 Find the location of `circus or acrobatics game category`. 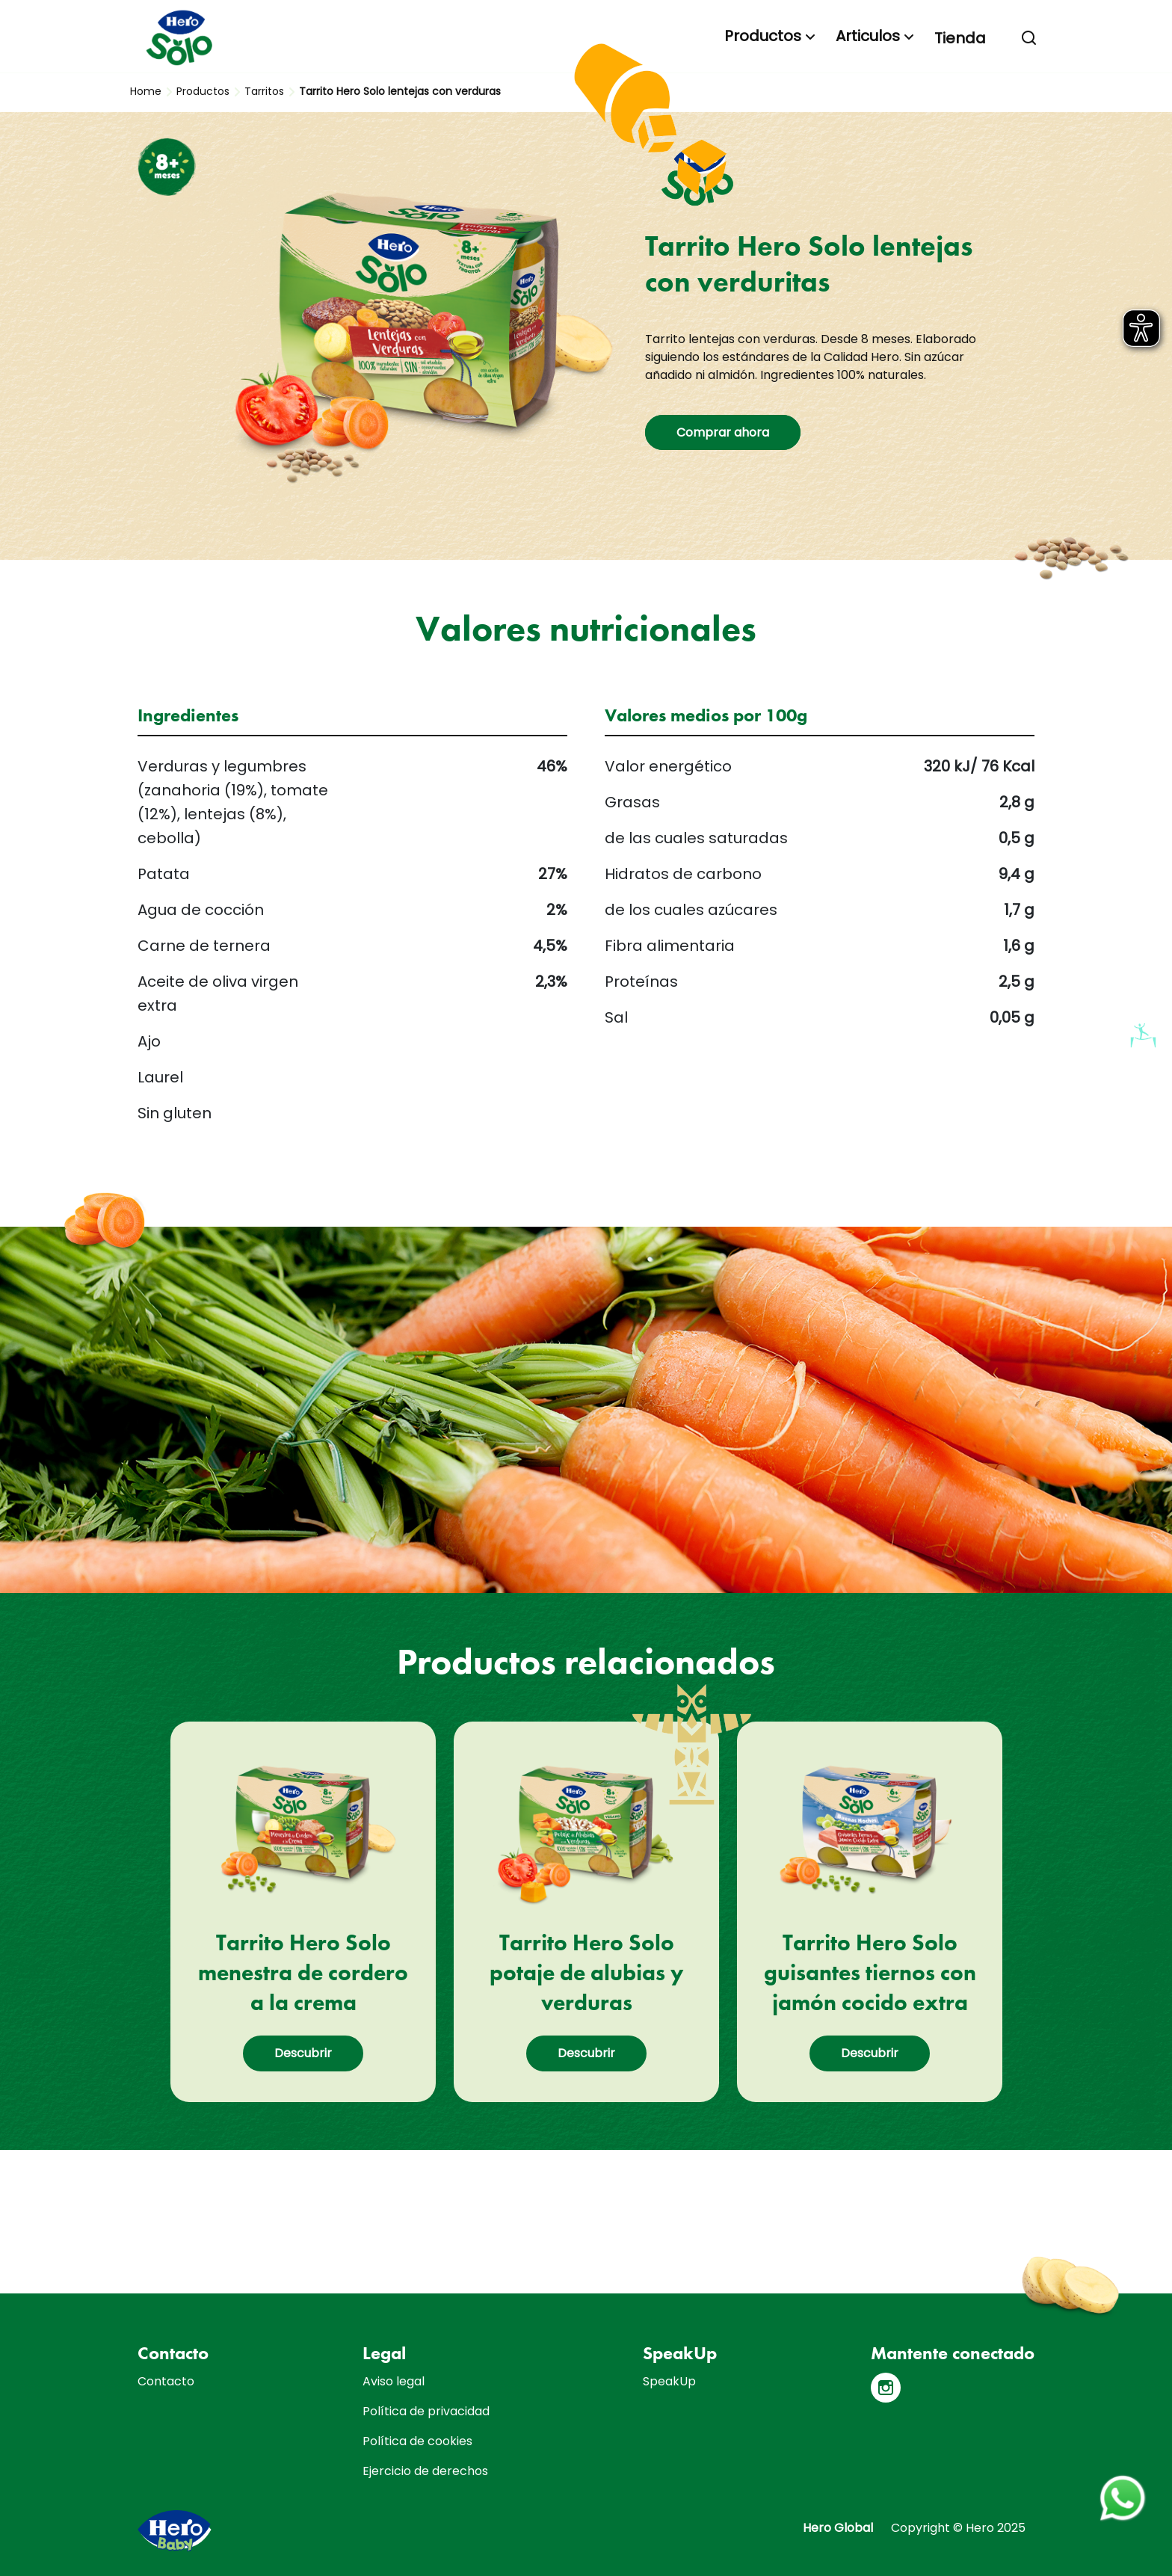

circus or acrobatics game category is located at coordinates (1143, 1035).